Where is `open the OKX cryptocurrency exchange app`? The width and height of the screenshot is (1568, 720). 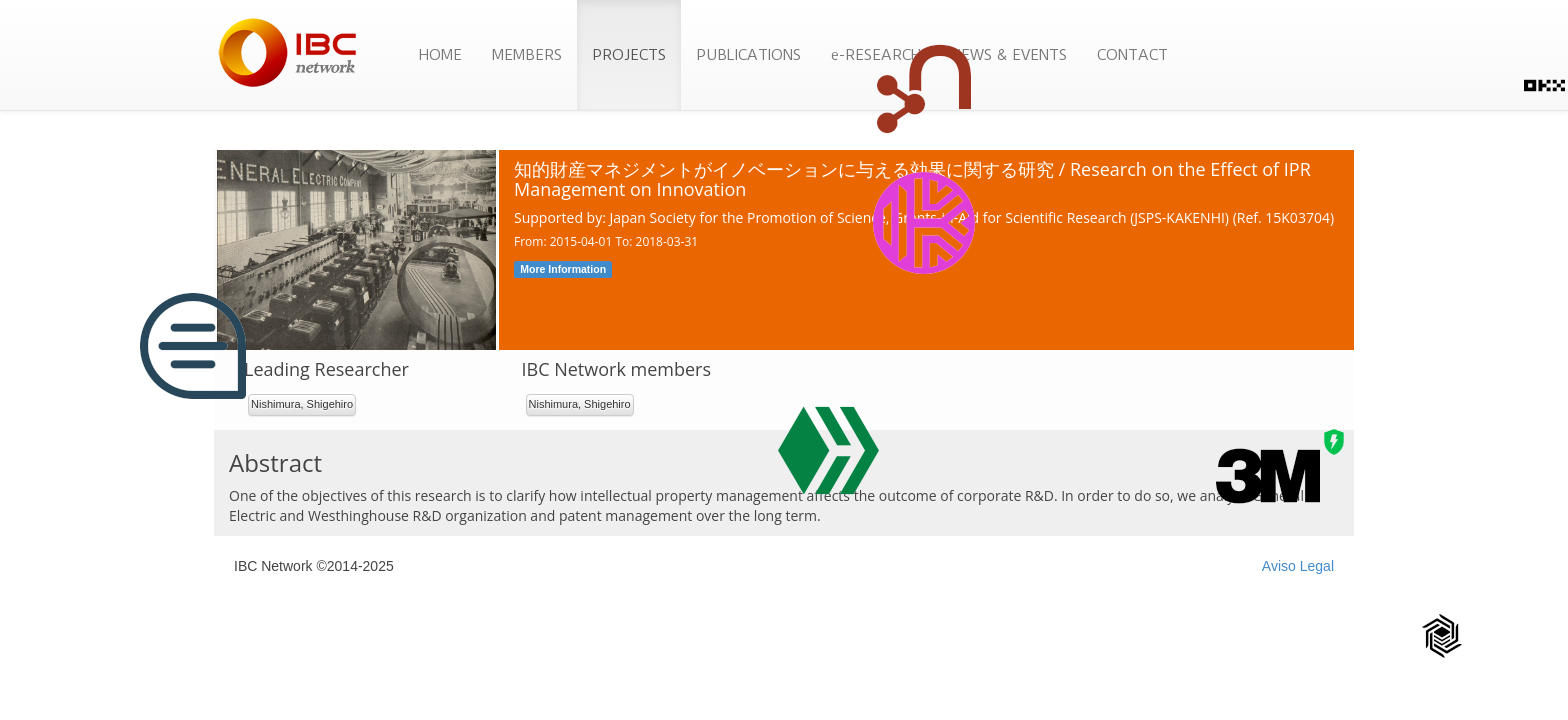
open the OKX cryptocurrency exchange app is located at coordinates (1544, 85).